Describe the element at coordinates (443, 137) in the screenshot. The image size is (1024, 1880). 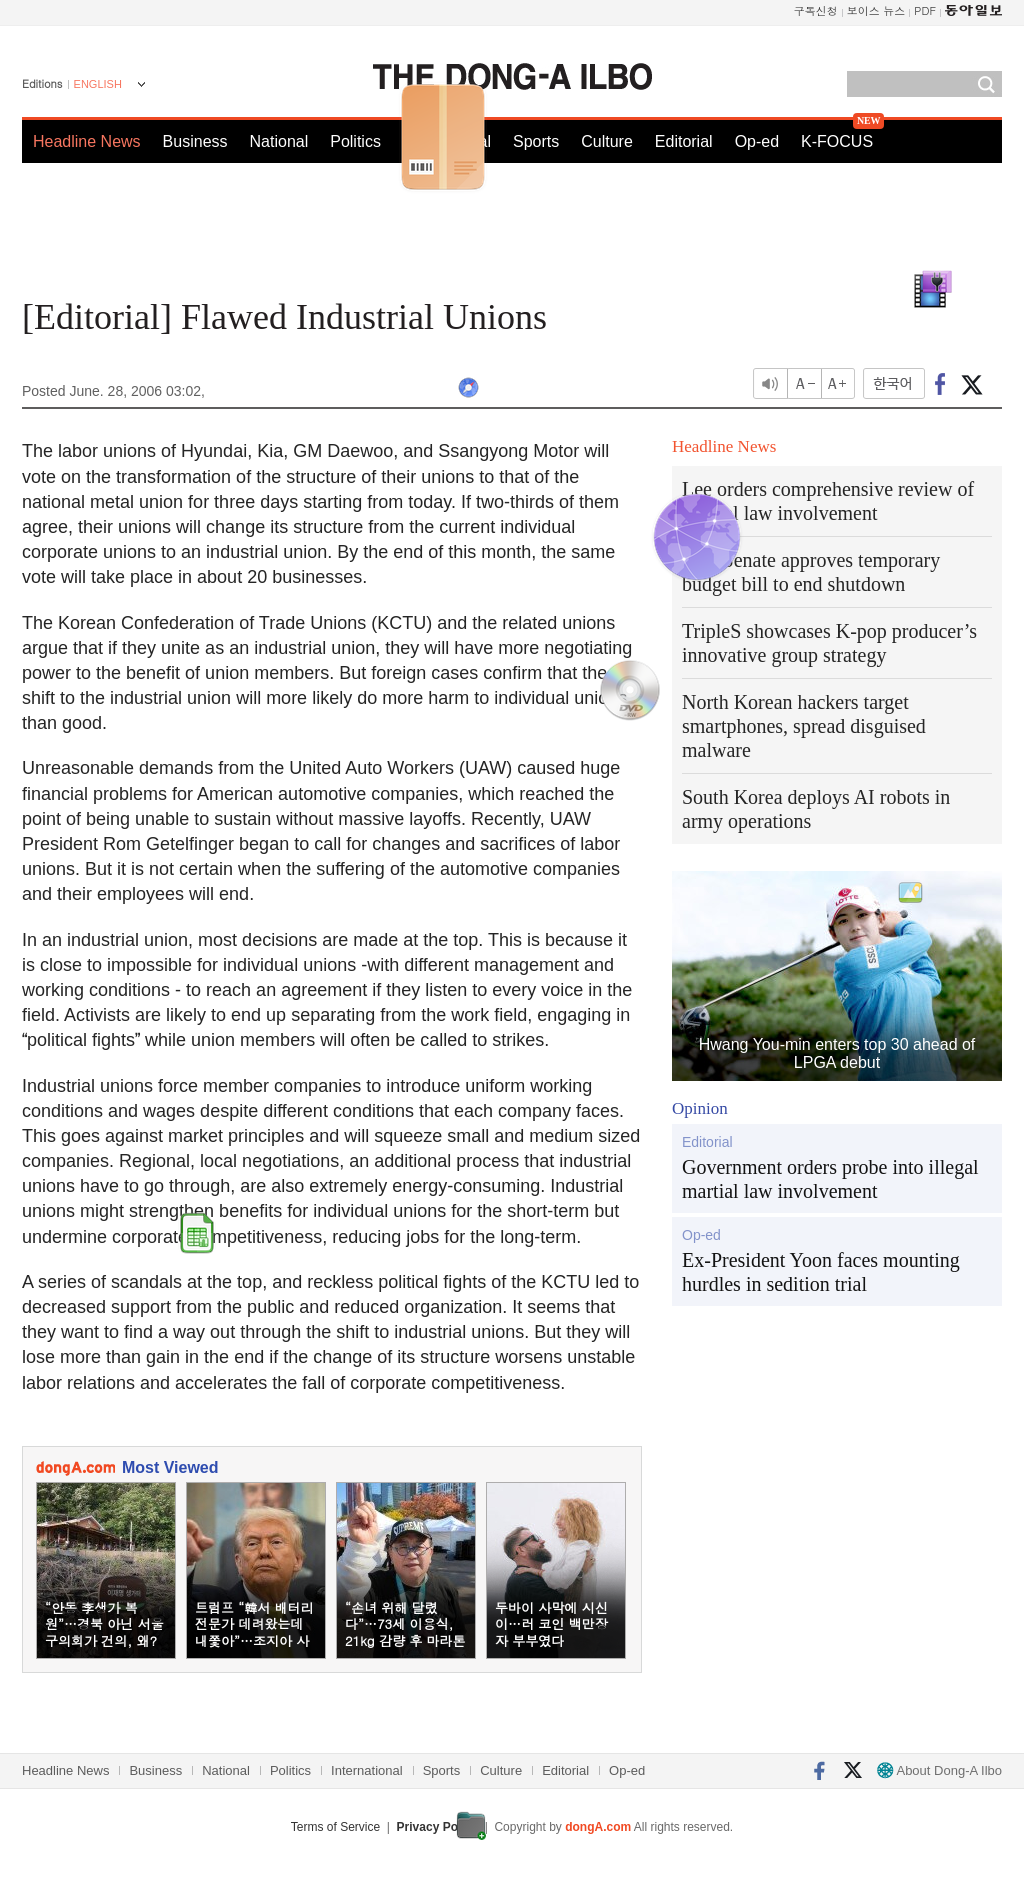
I see `compressed or archived file type indicator` at that location.